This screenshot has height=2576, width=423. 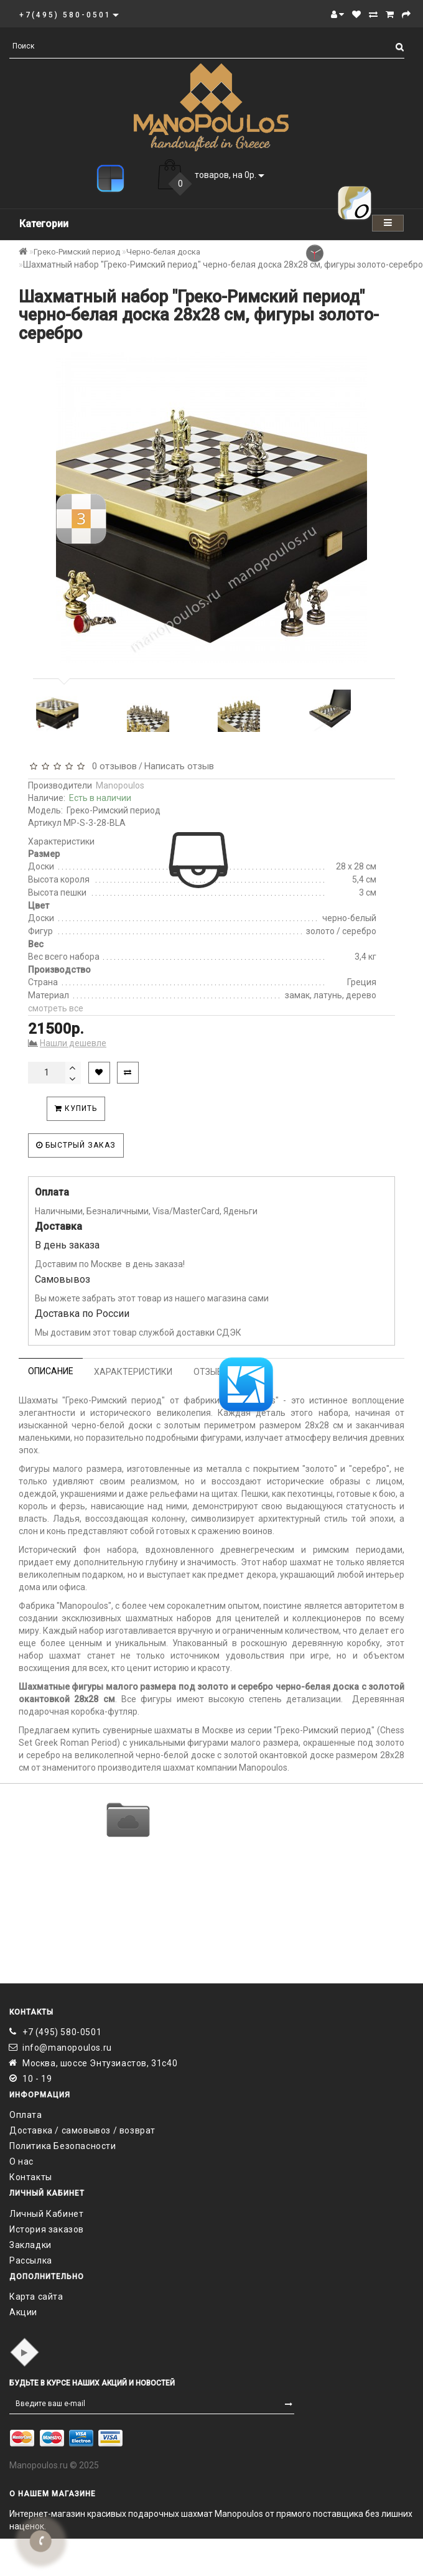 I want to click on access cloud-synced files and folders, so click(x=128, y=1820).